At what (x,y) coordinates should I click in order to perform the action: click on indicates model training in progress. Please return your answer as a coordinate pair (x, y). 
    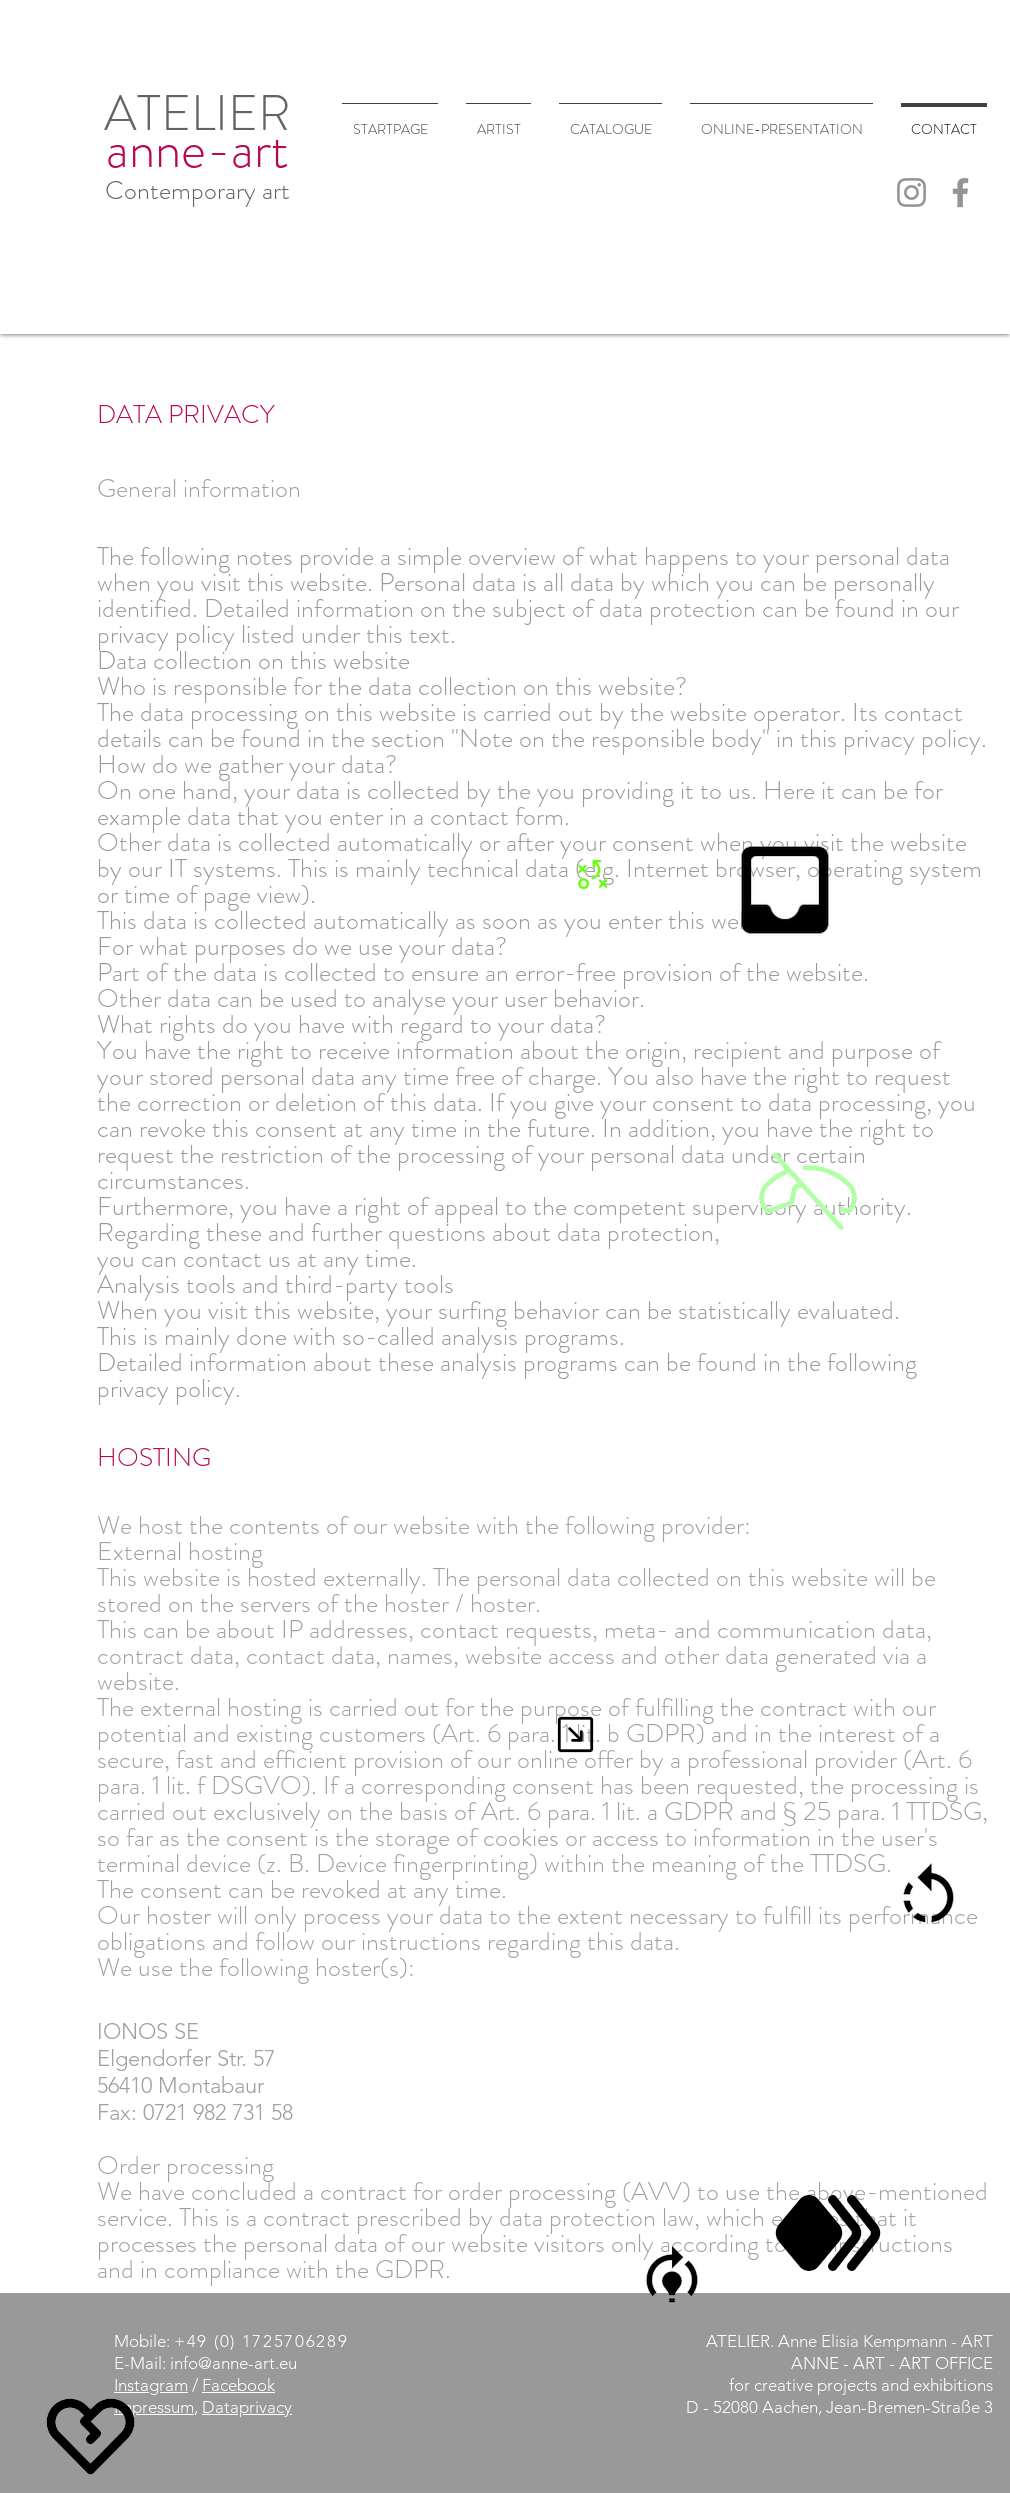
    Looking at the image, I should click on (672, 2277).